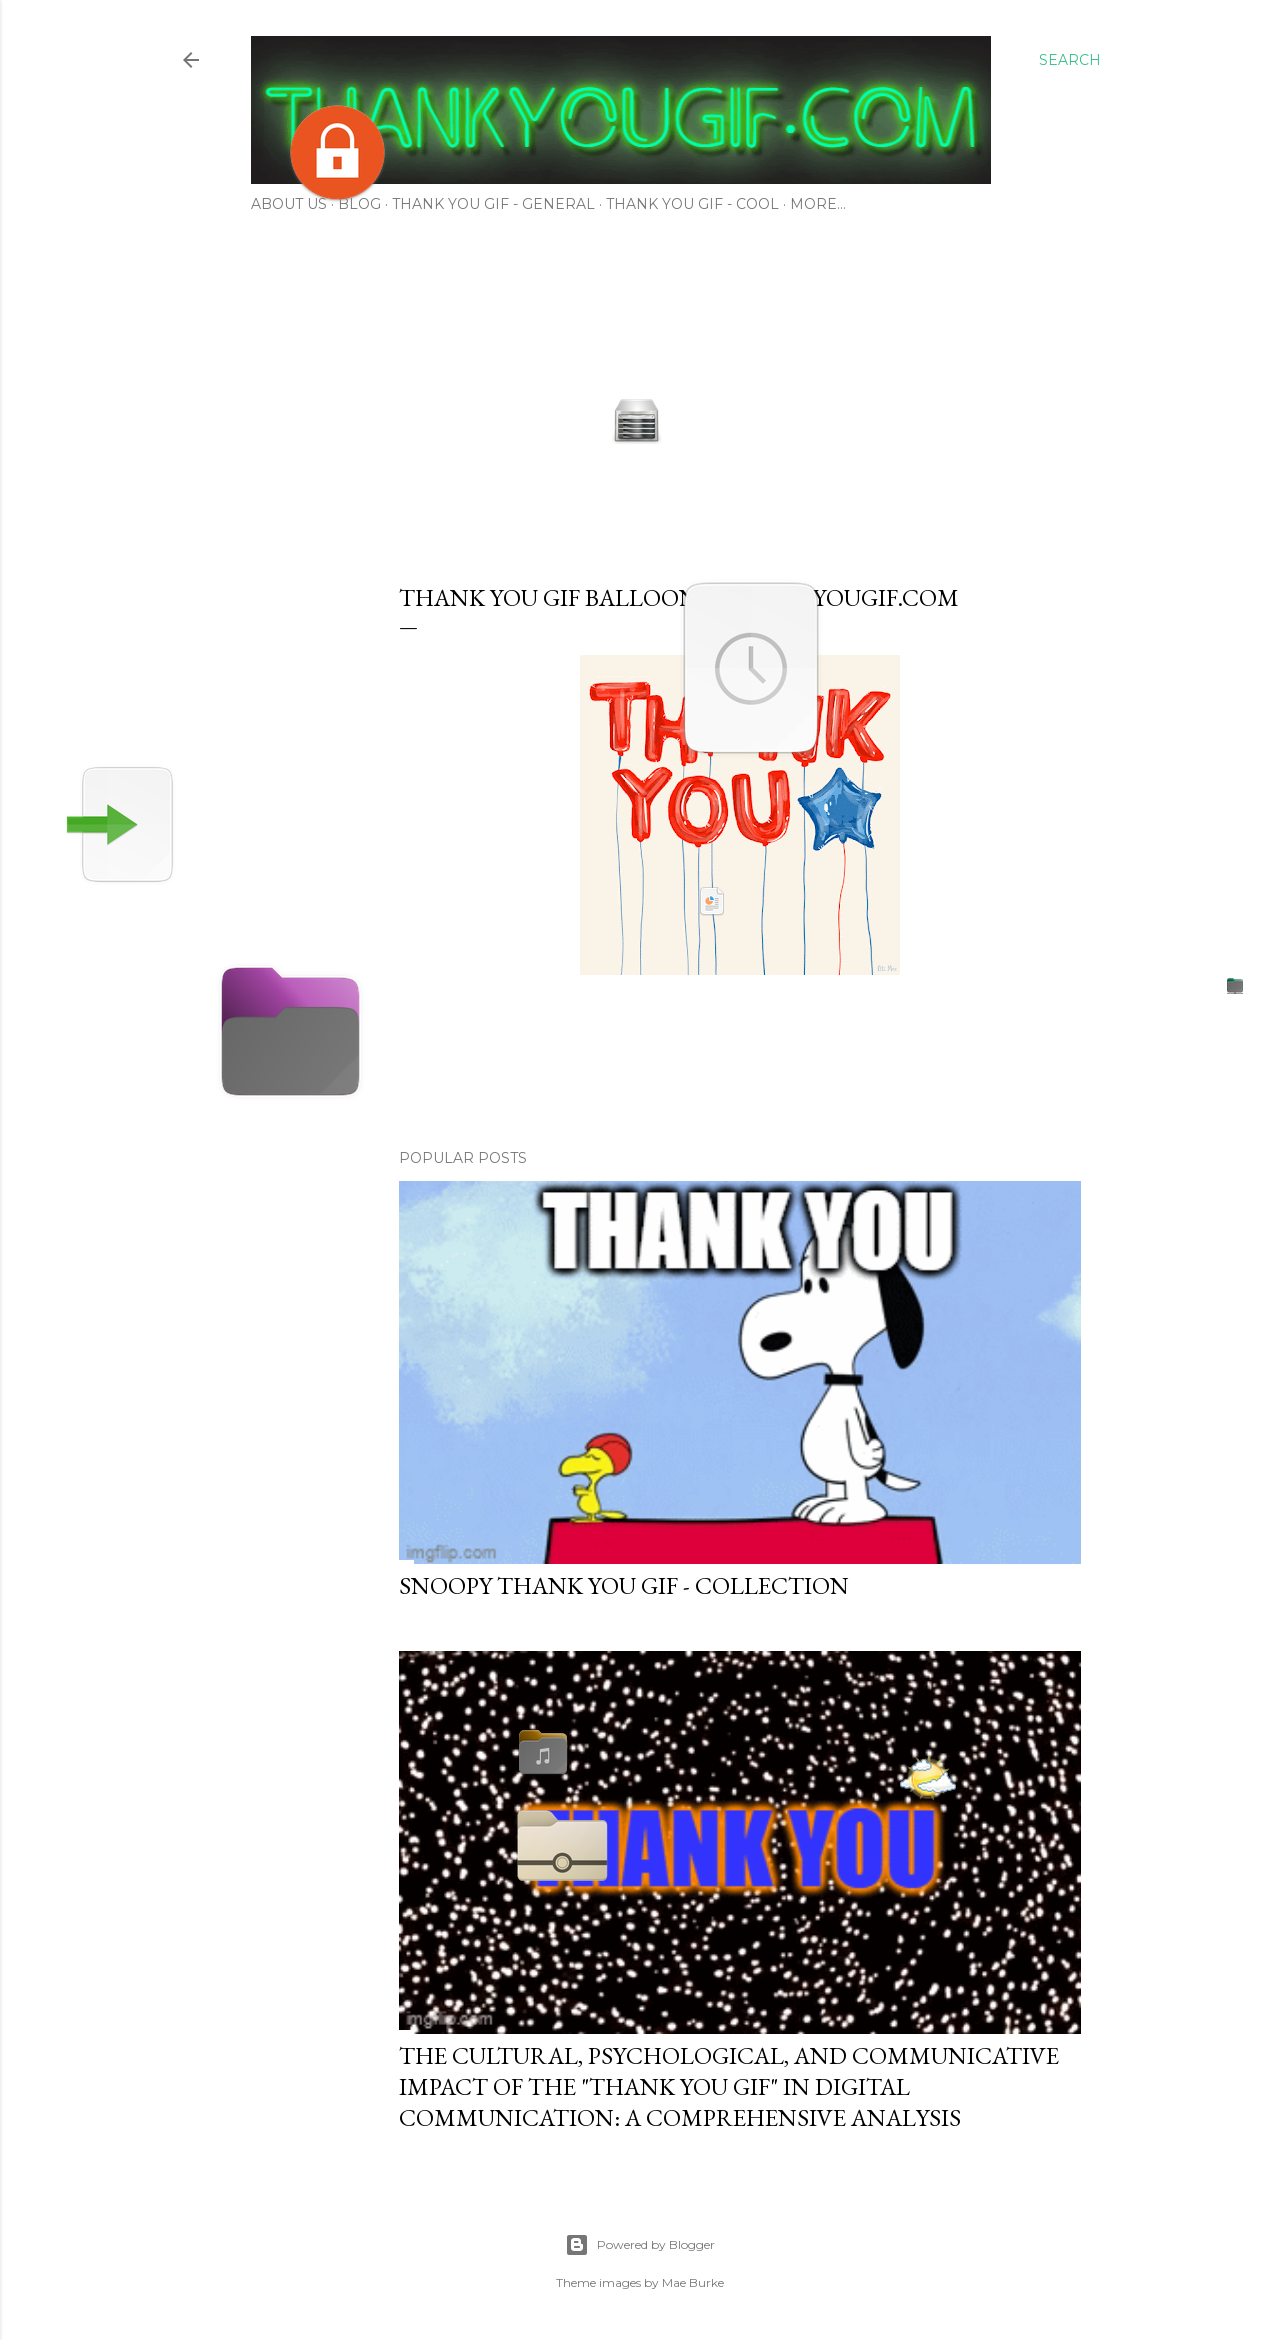 This screenshot has width=1280, height=2340. What do you see at coordinates (543, 1752) in the screenshot?
I see `open your music folder` at bounding box center [543, 1752].